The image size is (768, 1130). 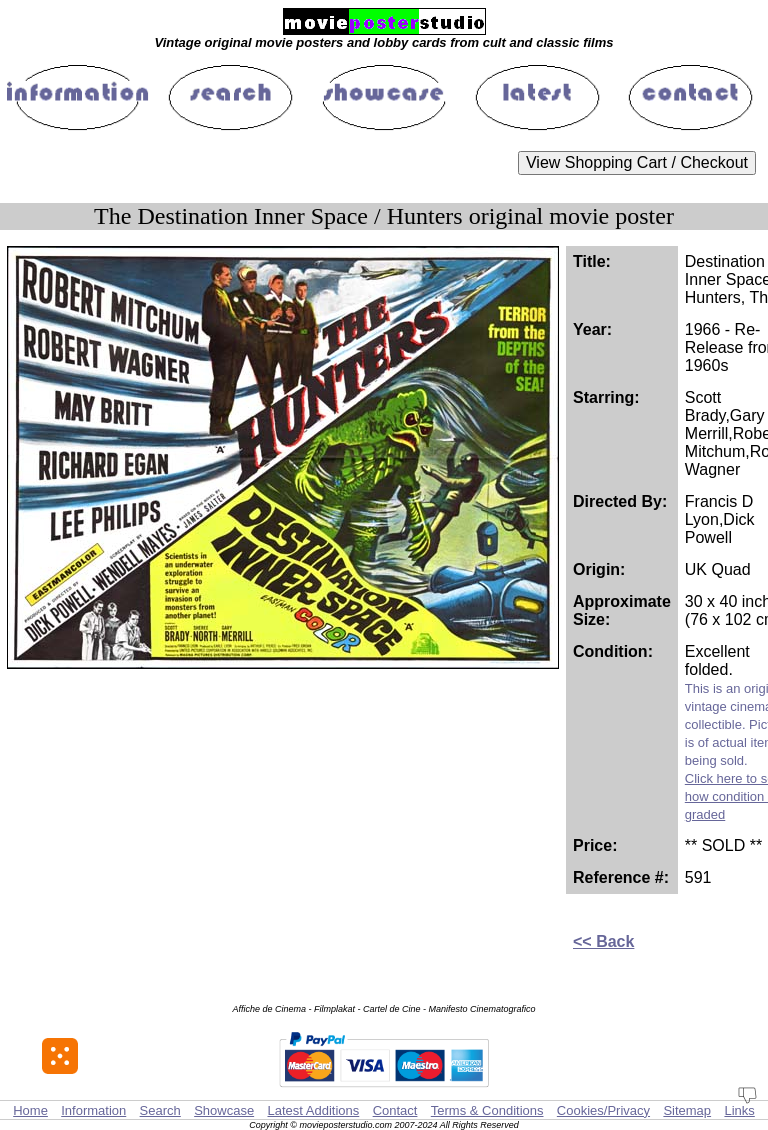 What do you see at coordinates (747, 1094) in the screenshot?
I see `dislike or downvote content` at bounding box center [747, 1094].